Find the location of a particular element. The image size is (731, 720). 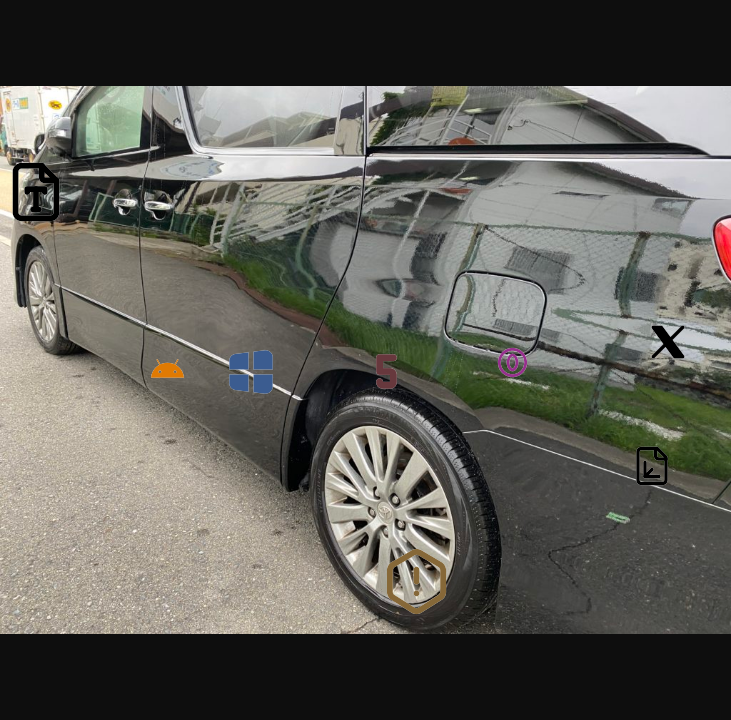

android operating system logo is located at coordinates (167, 368).